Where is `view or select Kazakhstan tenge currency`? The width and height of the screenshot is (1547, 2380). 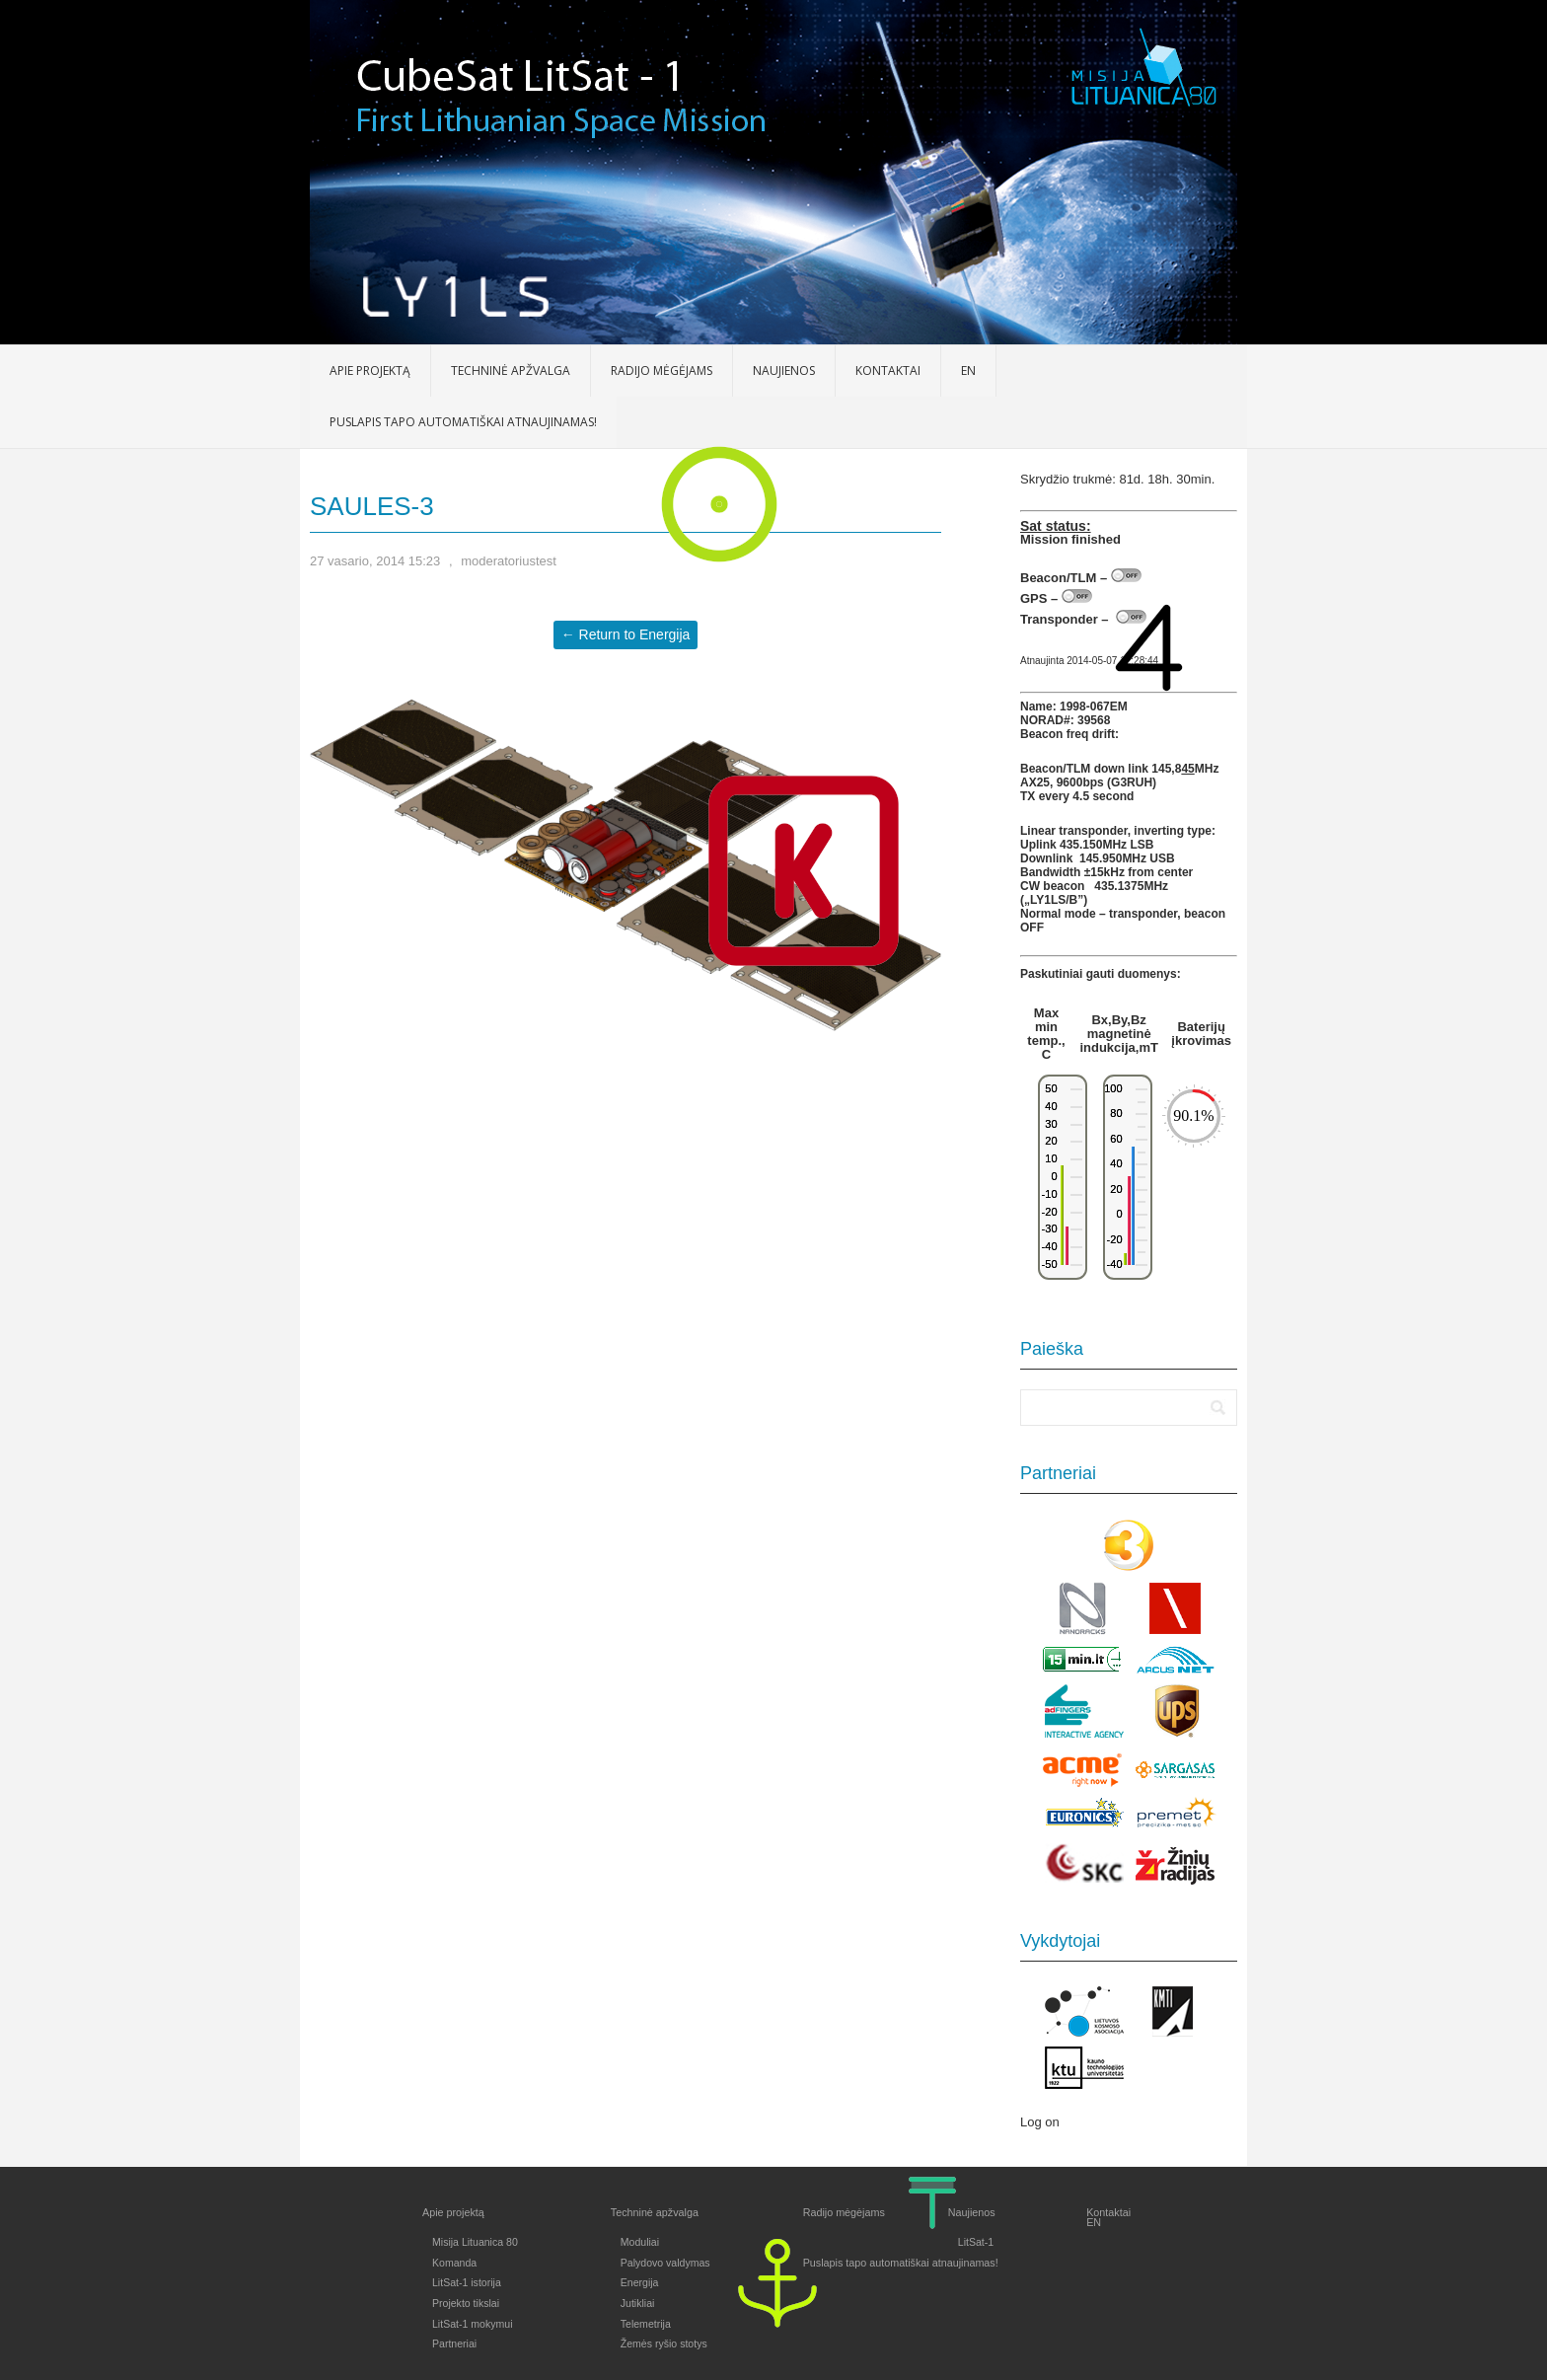 view or select Kazakhstan tenge currency is located at coordinates (932, 2200).